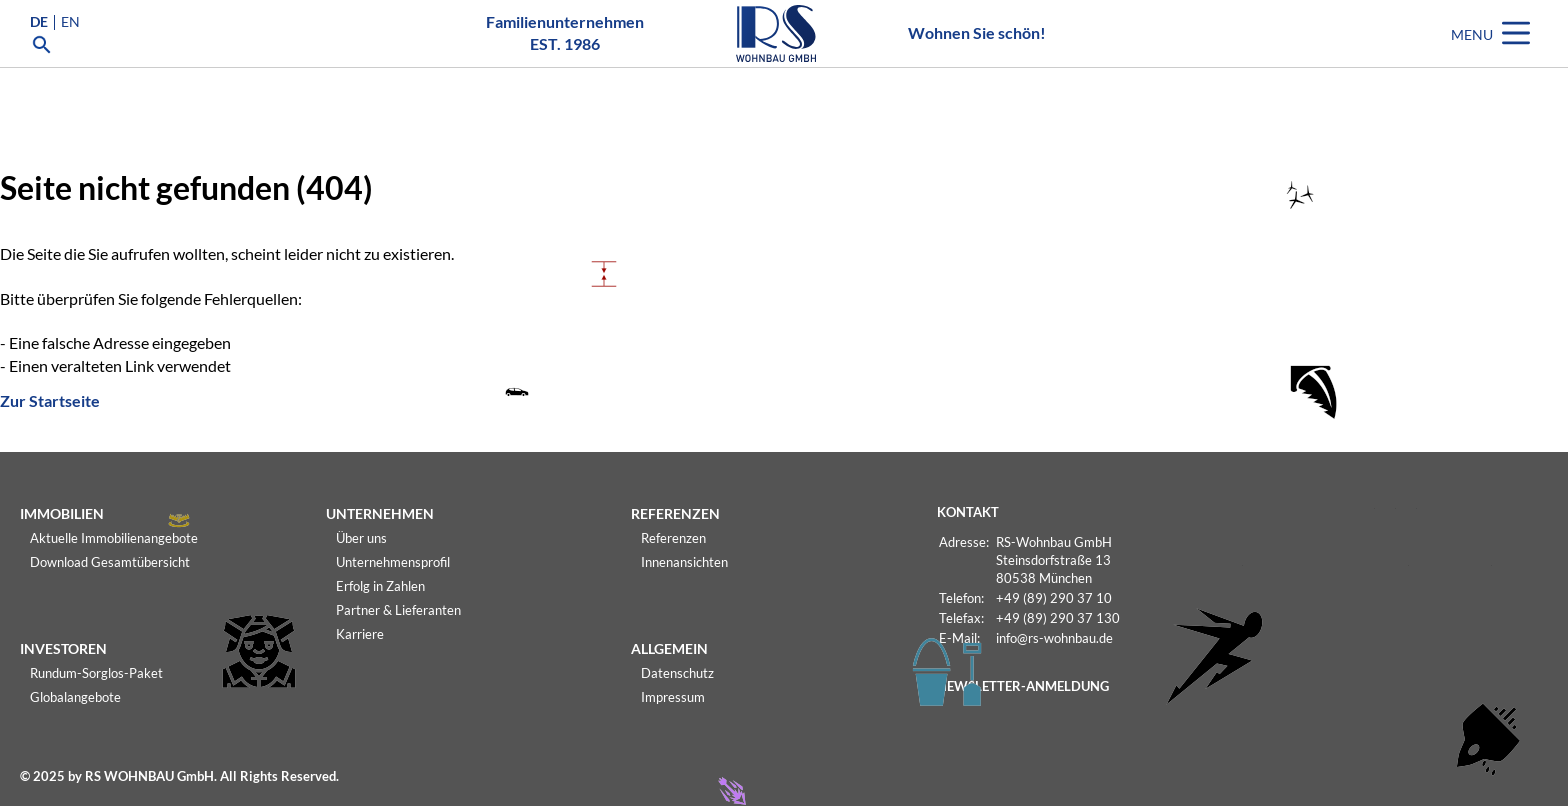 The height and width of the screenshot is (806, 1568). I want to click on deploy caltrops to slow enemies, so click(1300, 195).